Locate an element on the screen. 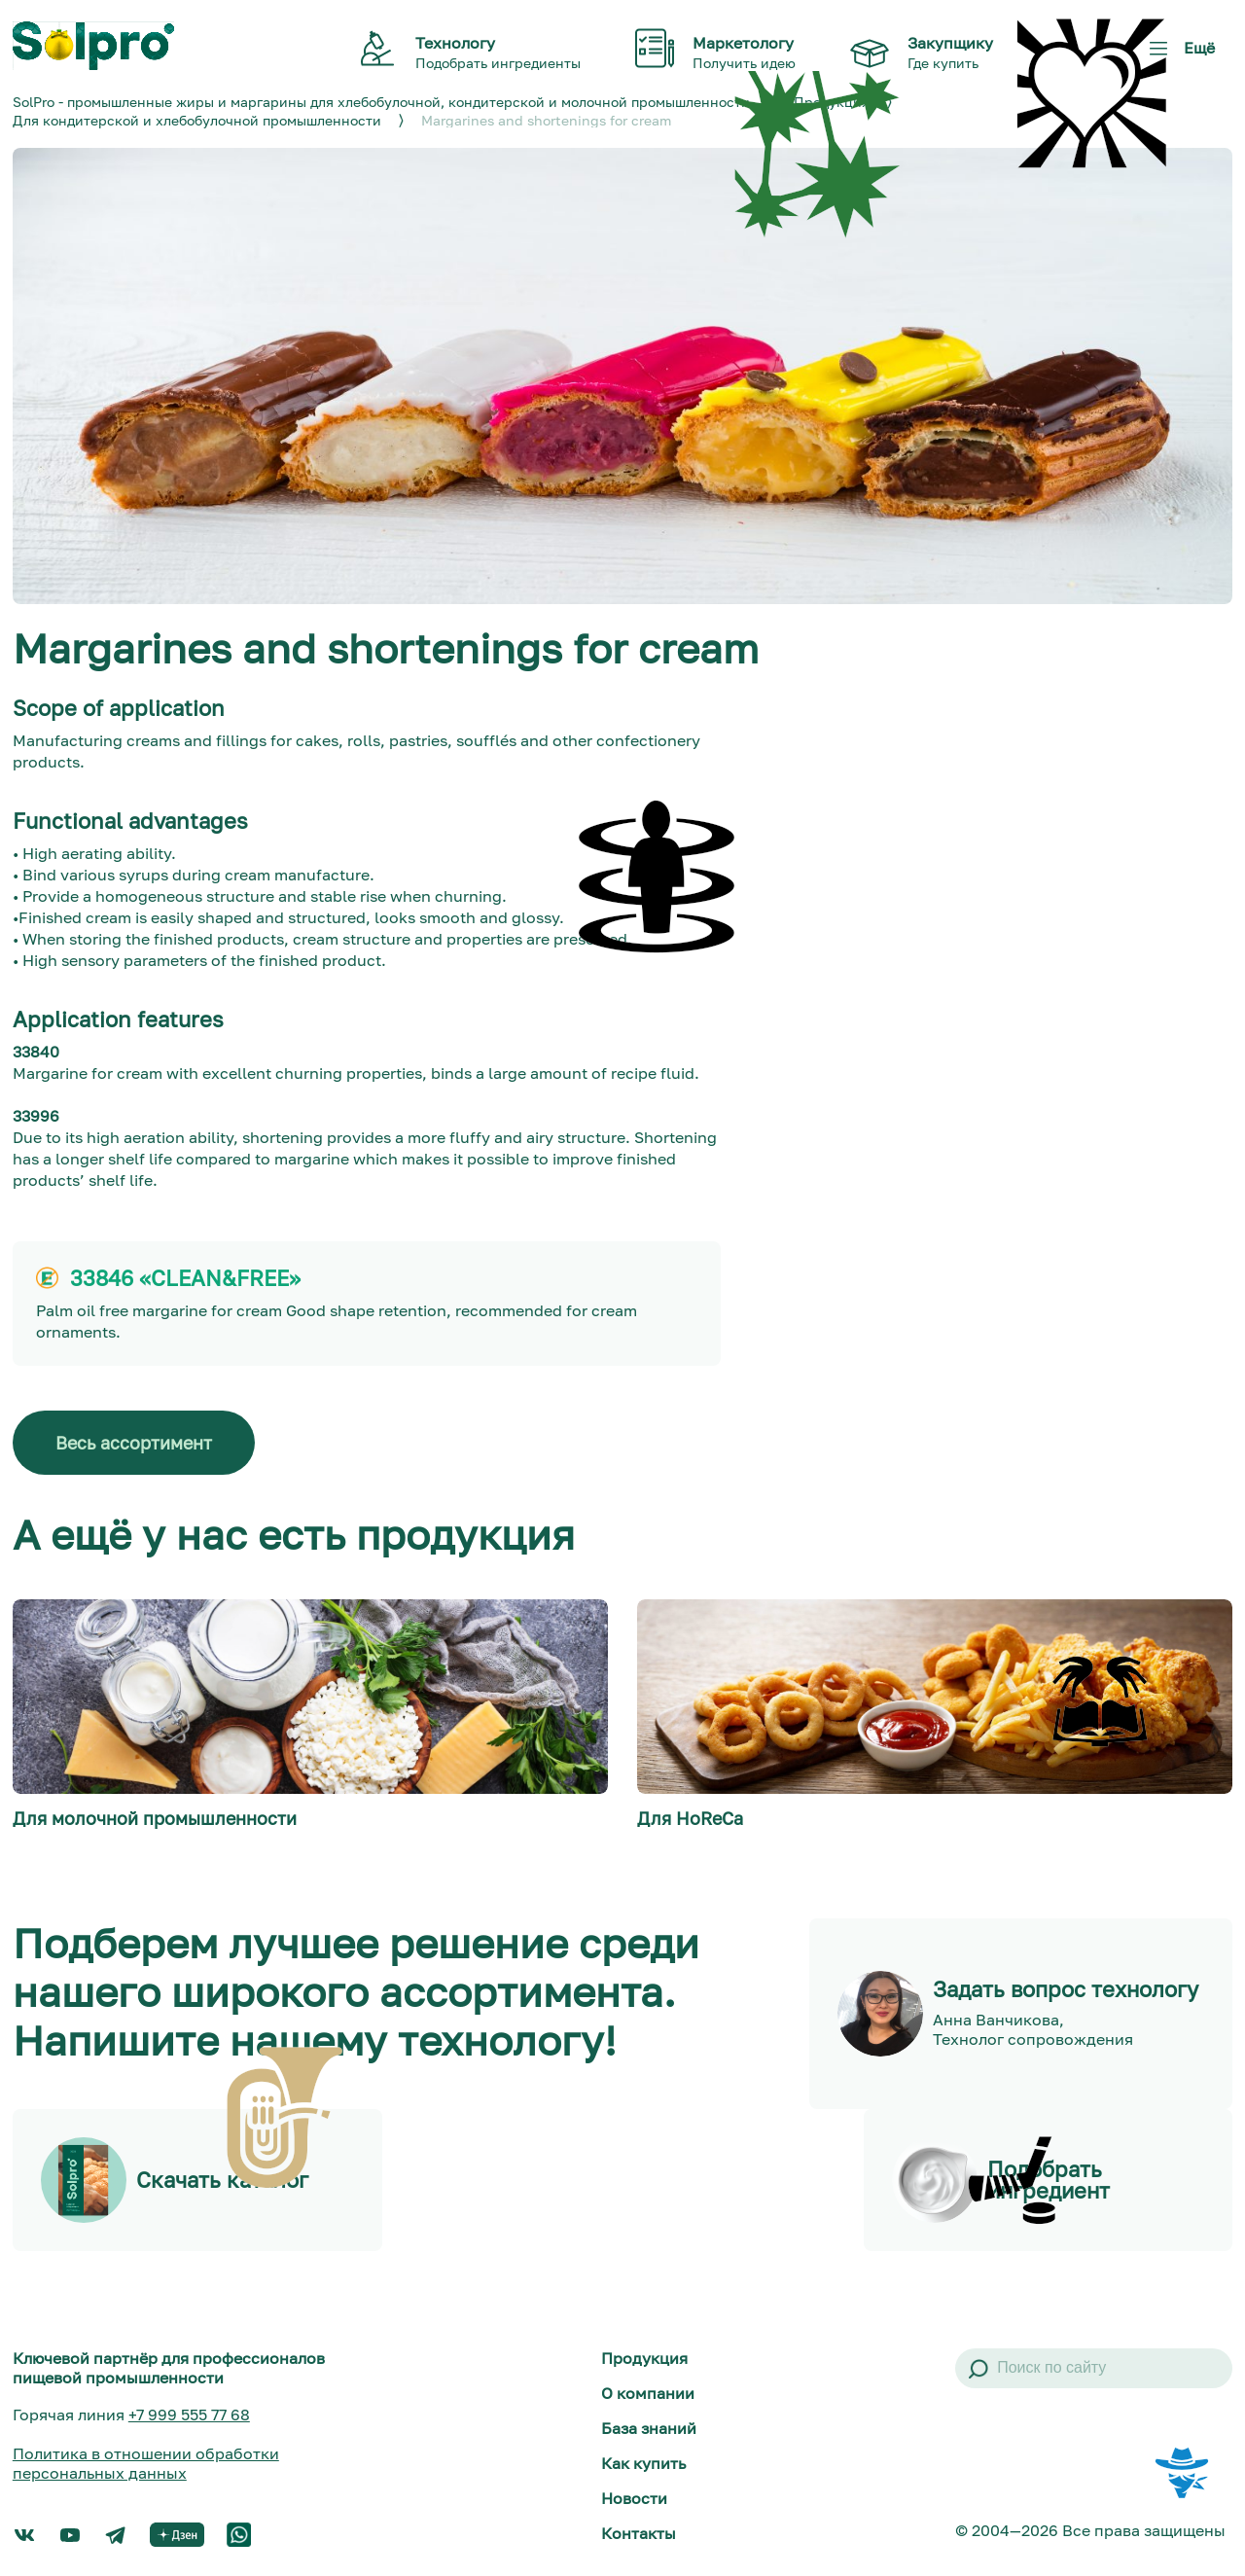 This screenshot has width=1245, height=2576. indicates a favorite or loved item is located at coordinates (1091, 92).